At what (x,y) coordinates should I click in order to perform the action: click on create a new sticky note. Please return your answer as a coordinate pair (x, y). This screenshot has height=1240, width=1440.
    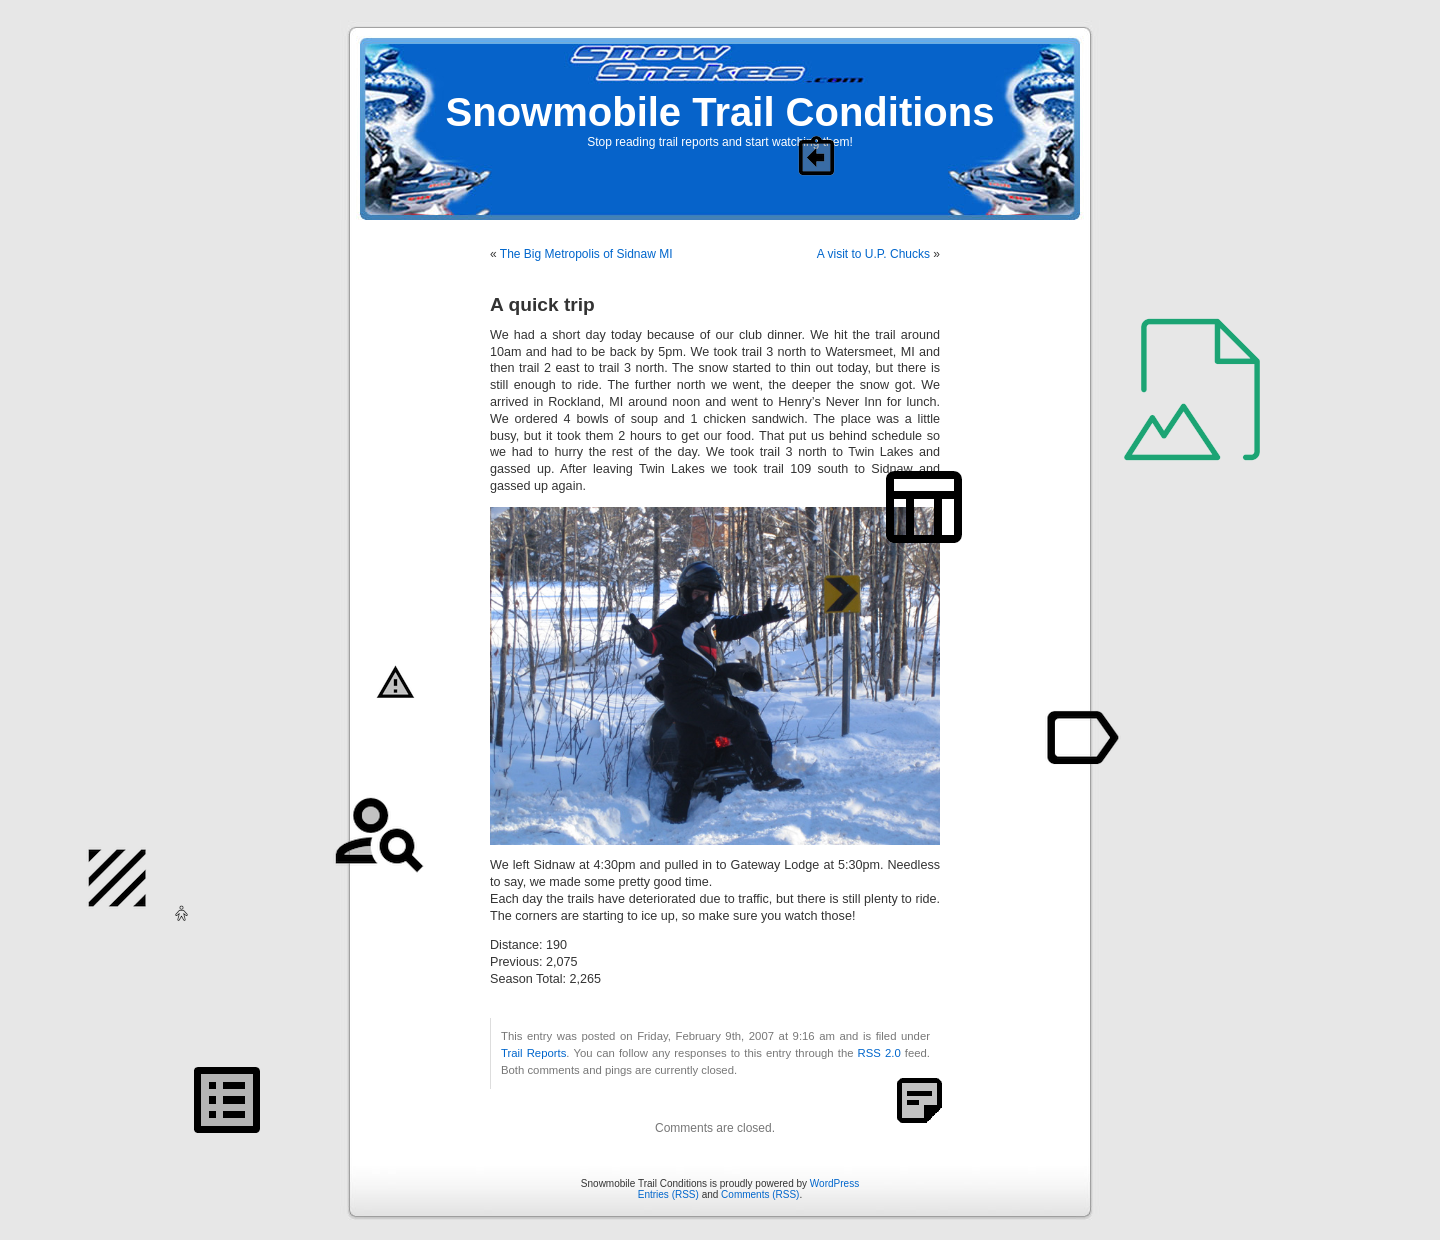
    Looking at the image, I should click on (919, 1100).